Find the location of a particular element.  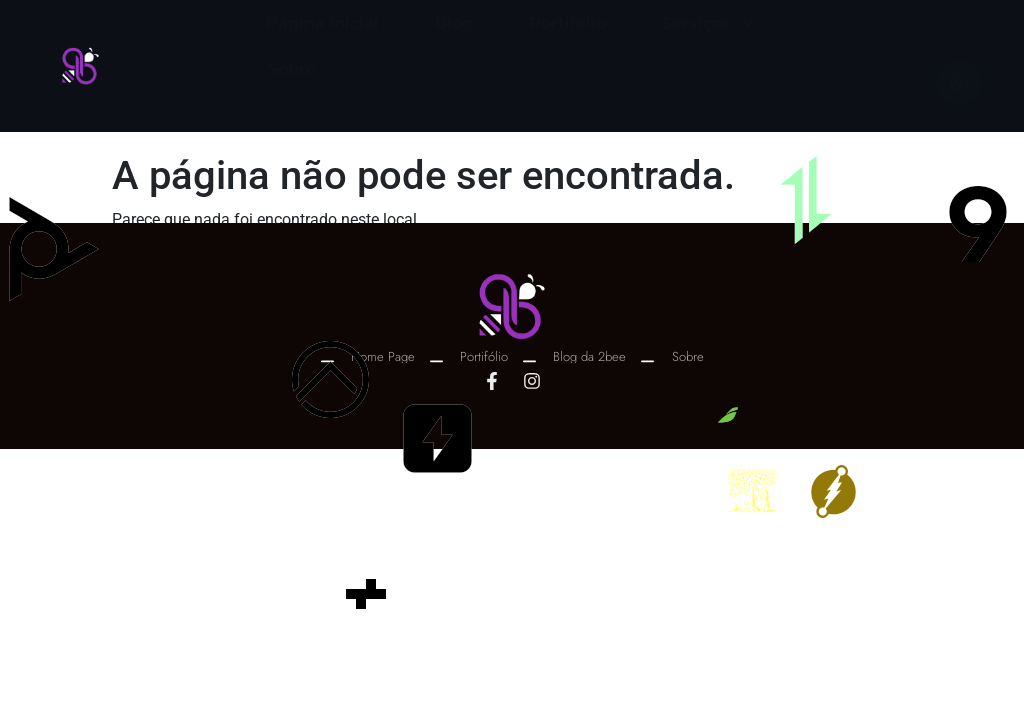

quad9 dns service logo is located at coordinates (978, 224).